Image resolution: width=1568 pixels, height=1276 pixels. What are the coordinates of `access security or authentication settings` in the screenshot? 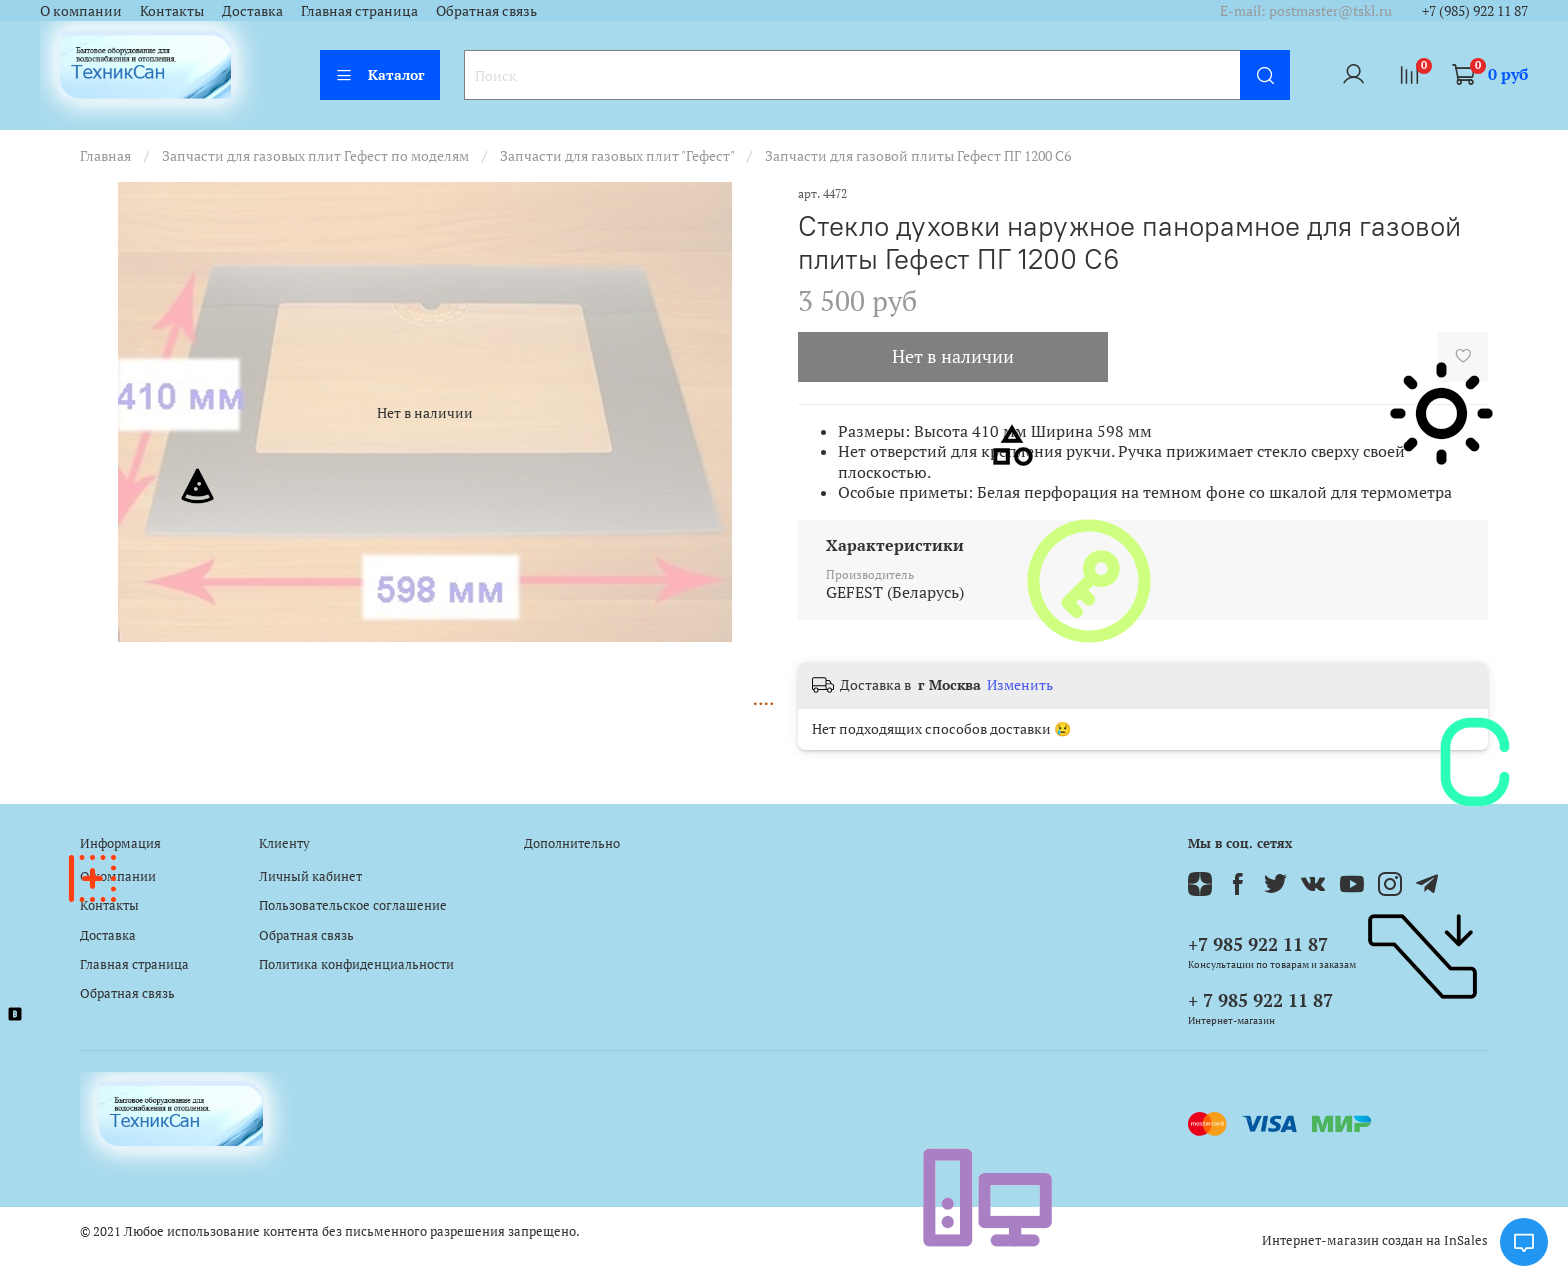 It's located at (1089, 581).